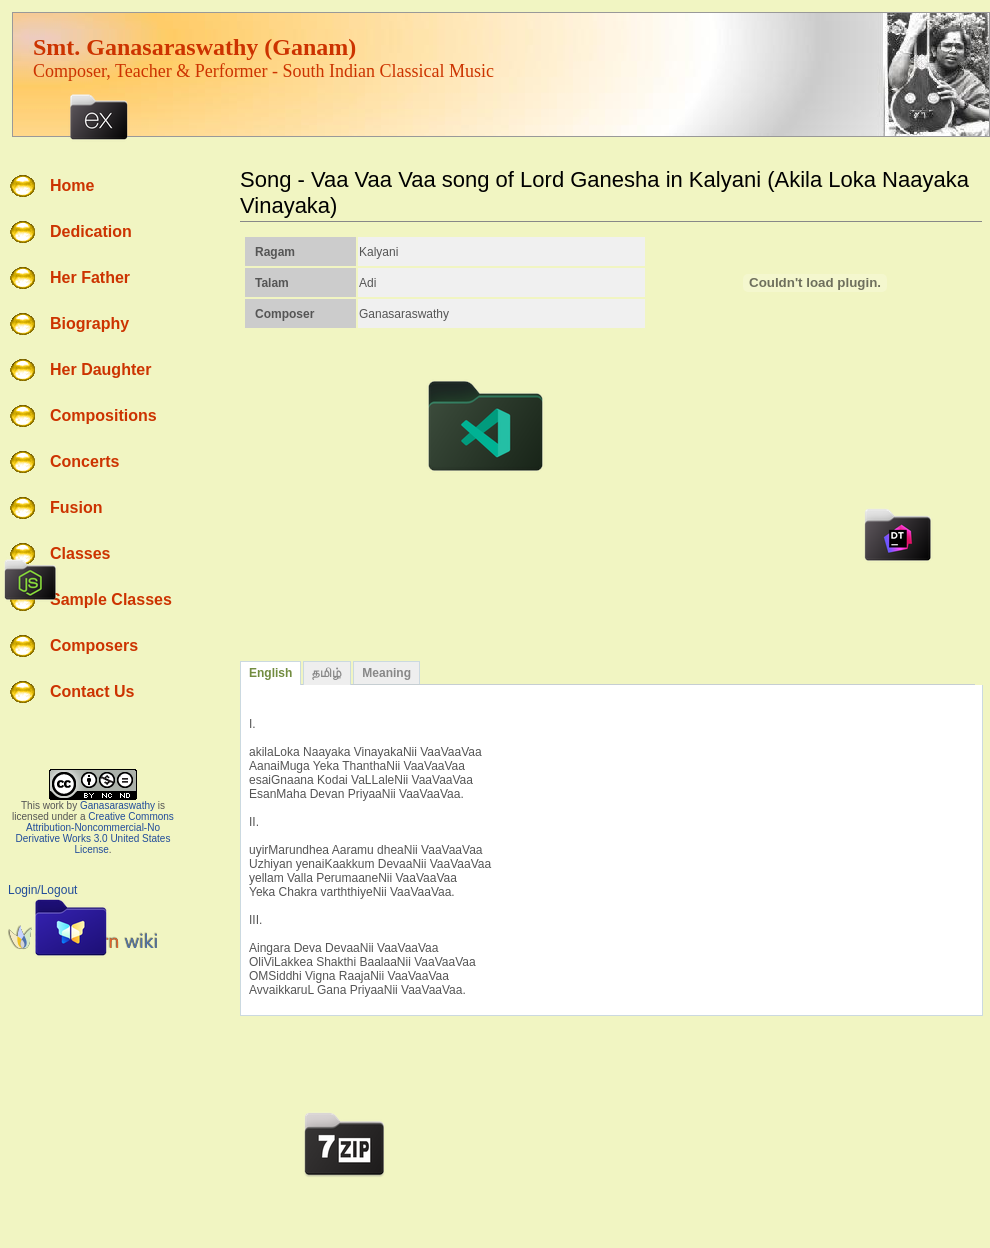 This screenshot has height=1248, width=990. I want to click on open jetbrains dottrace project folder, so click(897, 536).